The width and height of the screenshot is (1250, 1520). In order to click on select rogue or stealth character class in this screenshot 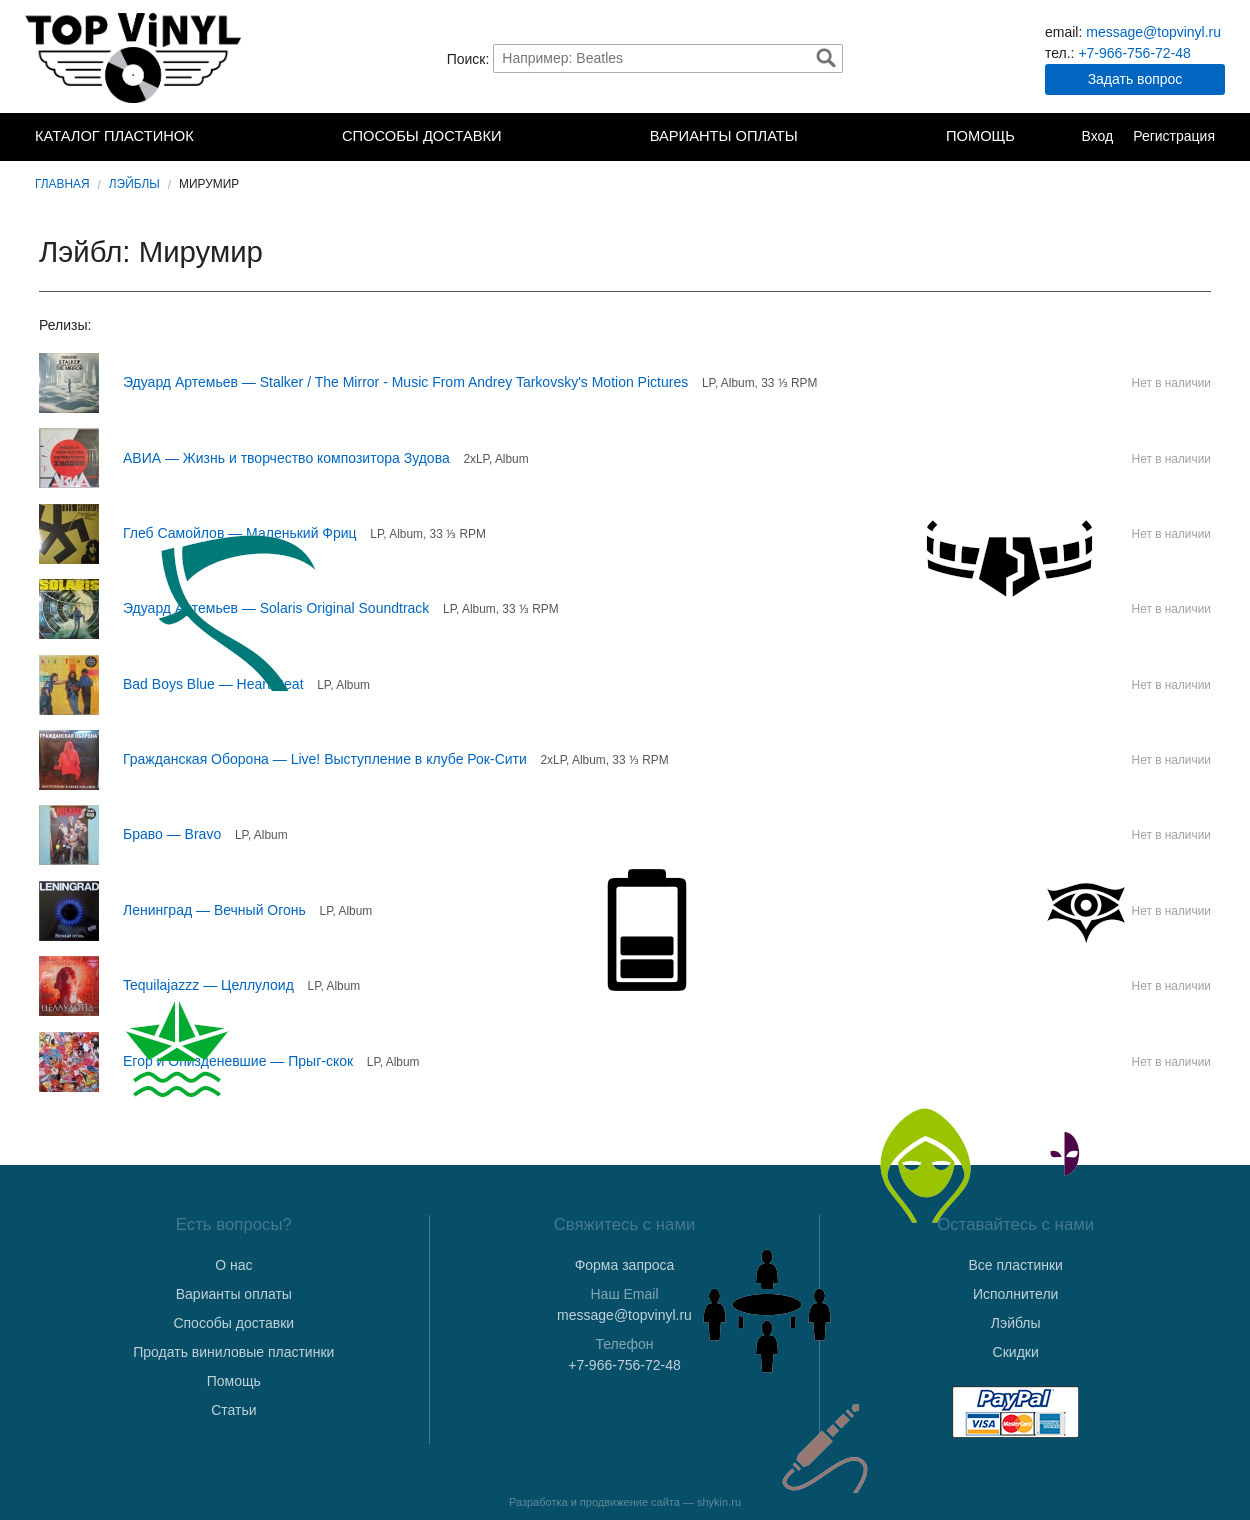, I will do `click(925, 1165)`.